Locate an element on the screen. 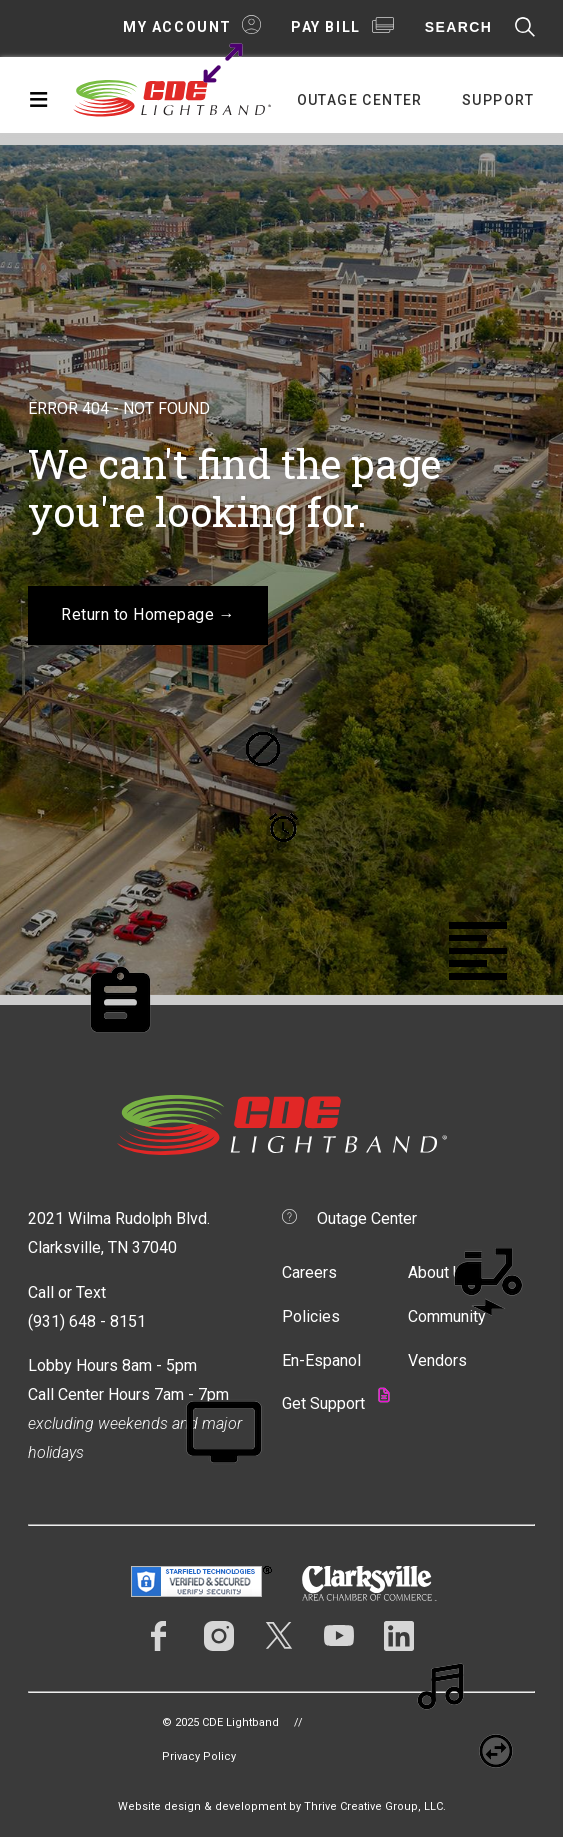 This screenshot has height=1837, width=563. align text to the left is located at coordinates (478, 951).